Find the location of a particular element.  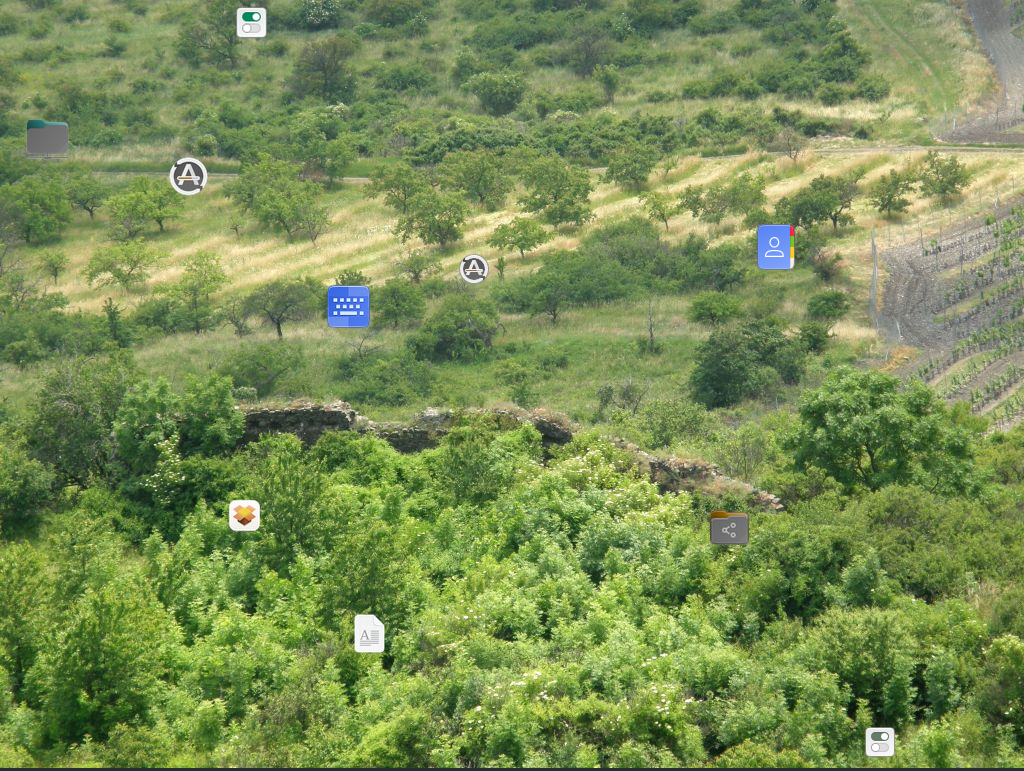

access files stored on a remote server is located at coordinates (47, 138).